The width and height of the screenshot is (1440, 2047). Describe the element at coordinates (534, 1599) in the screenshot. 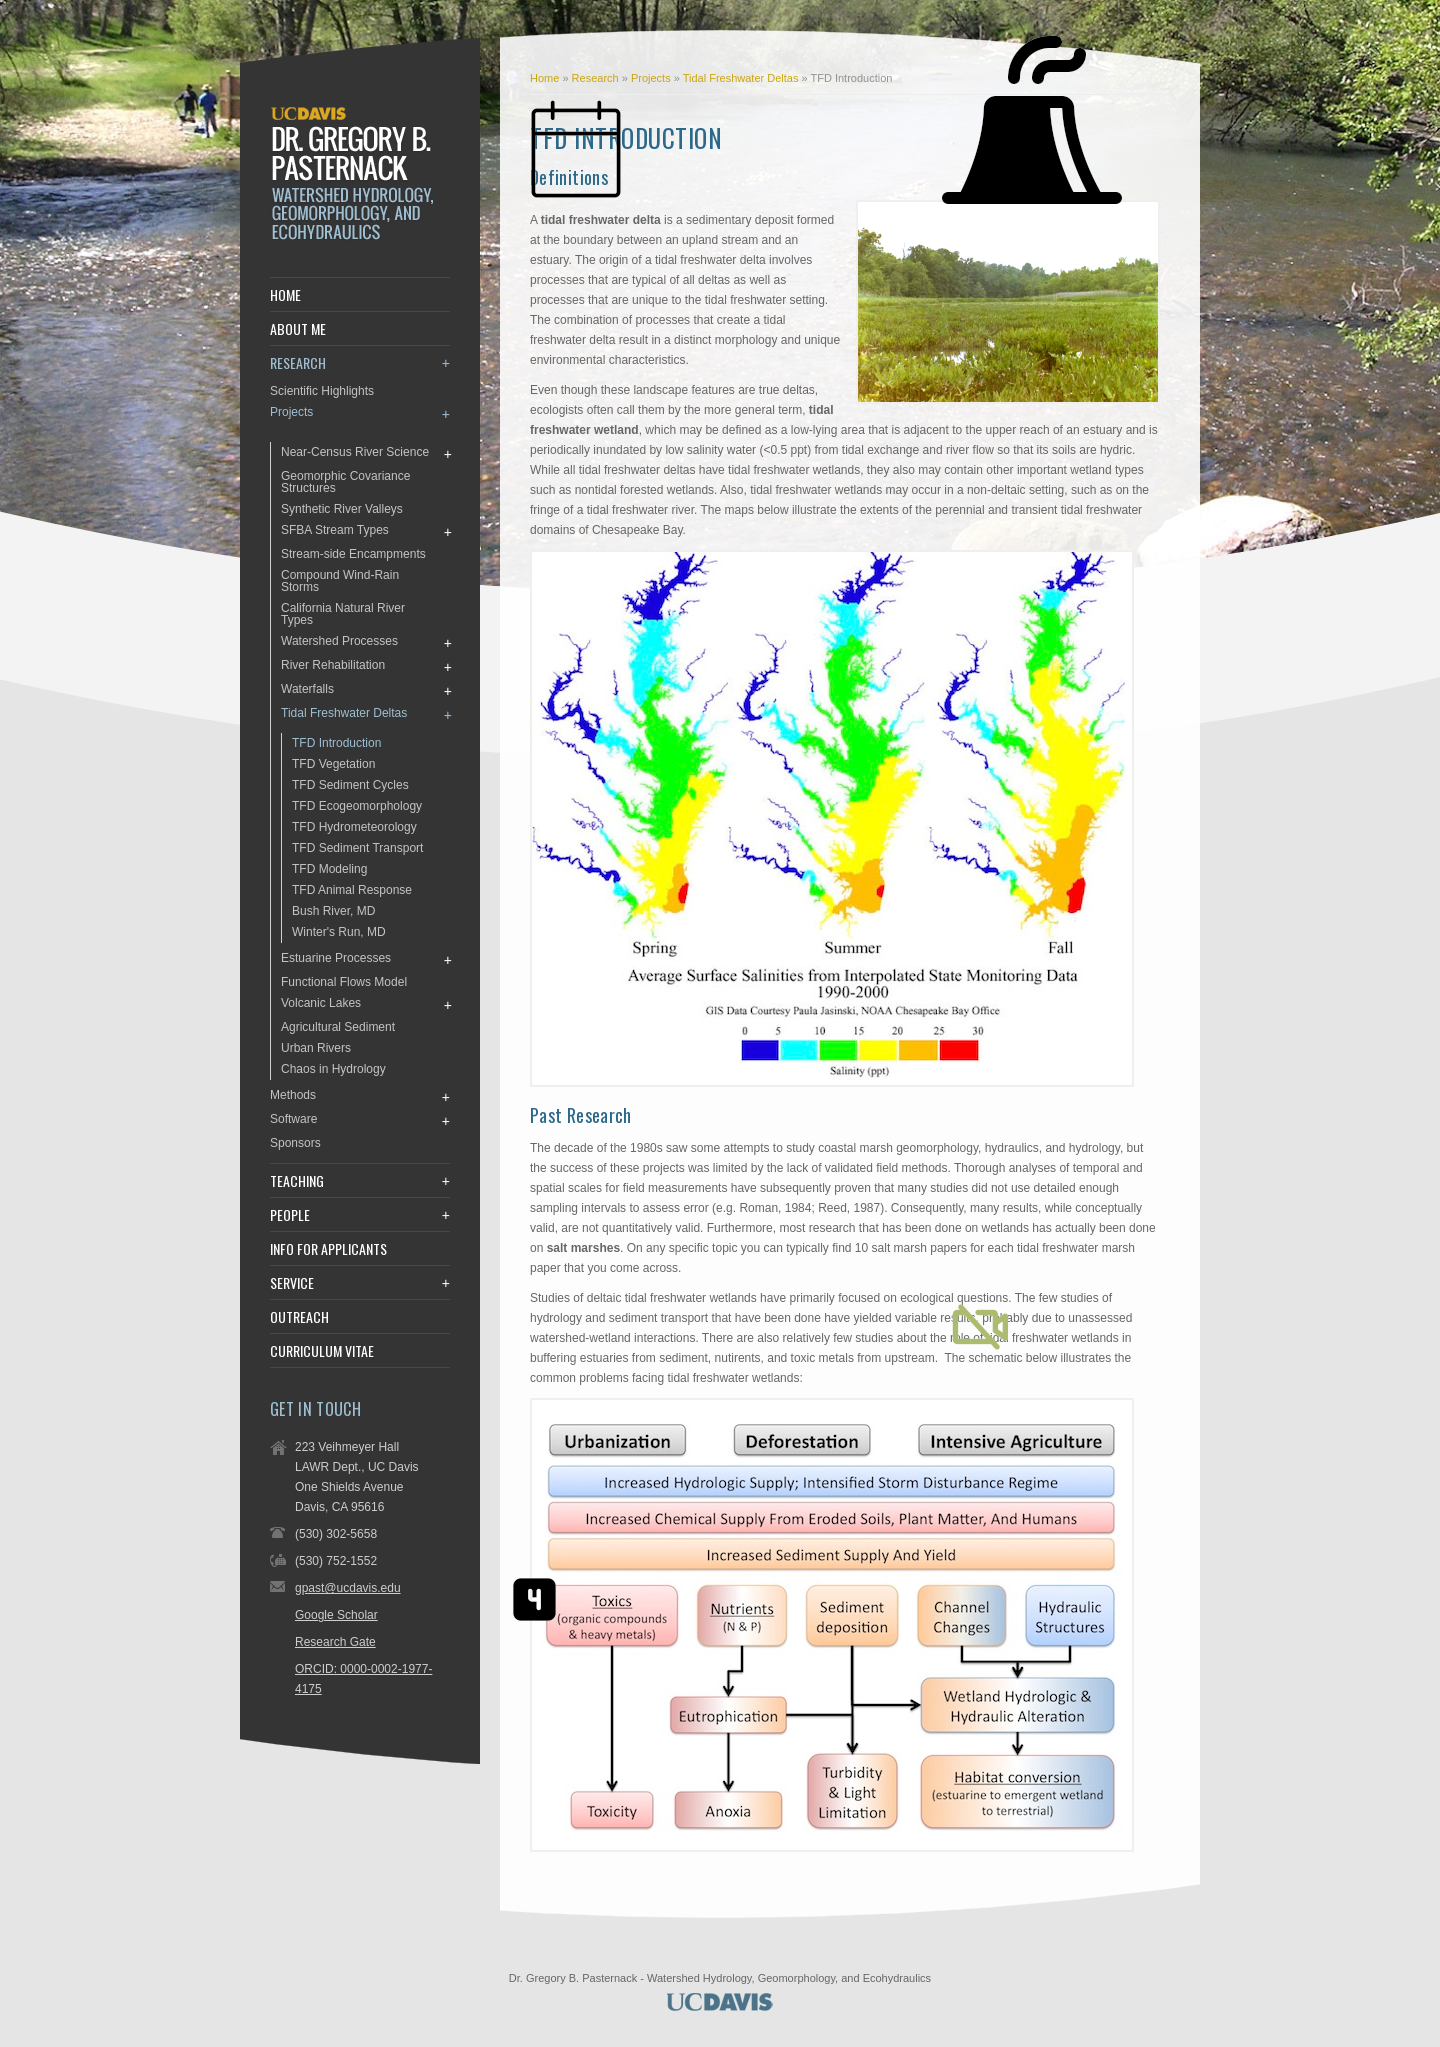

I see `select option 4 from a numbered list` at that location.